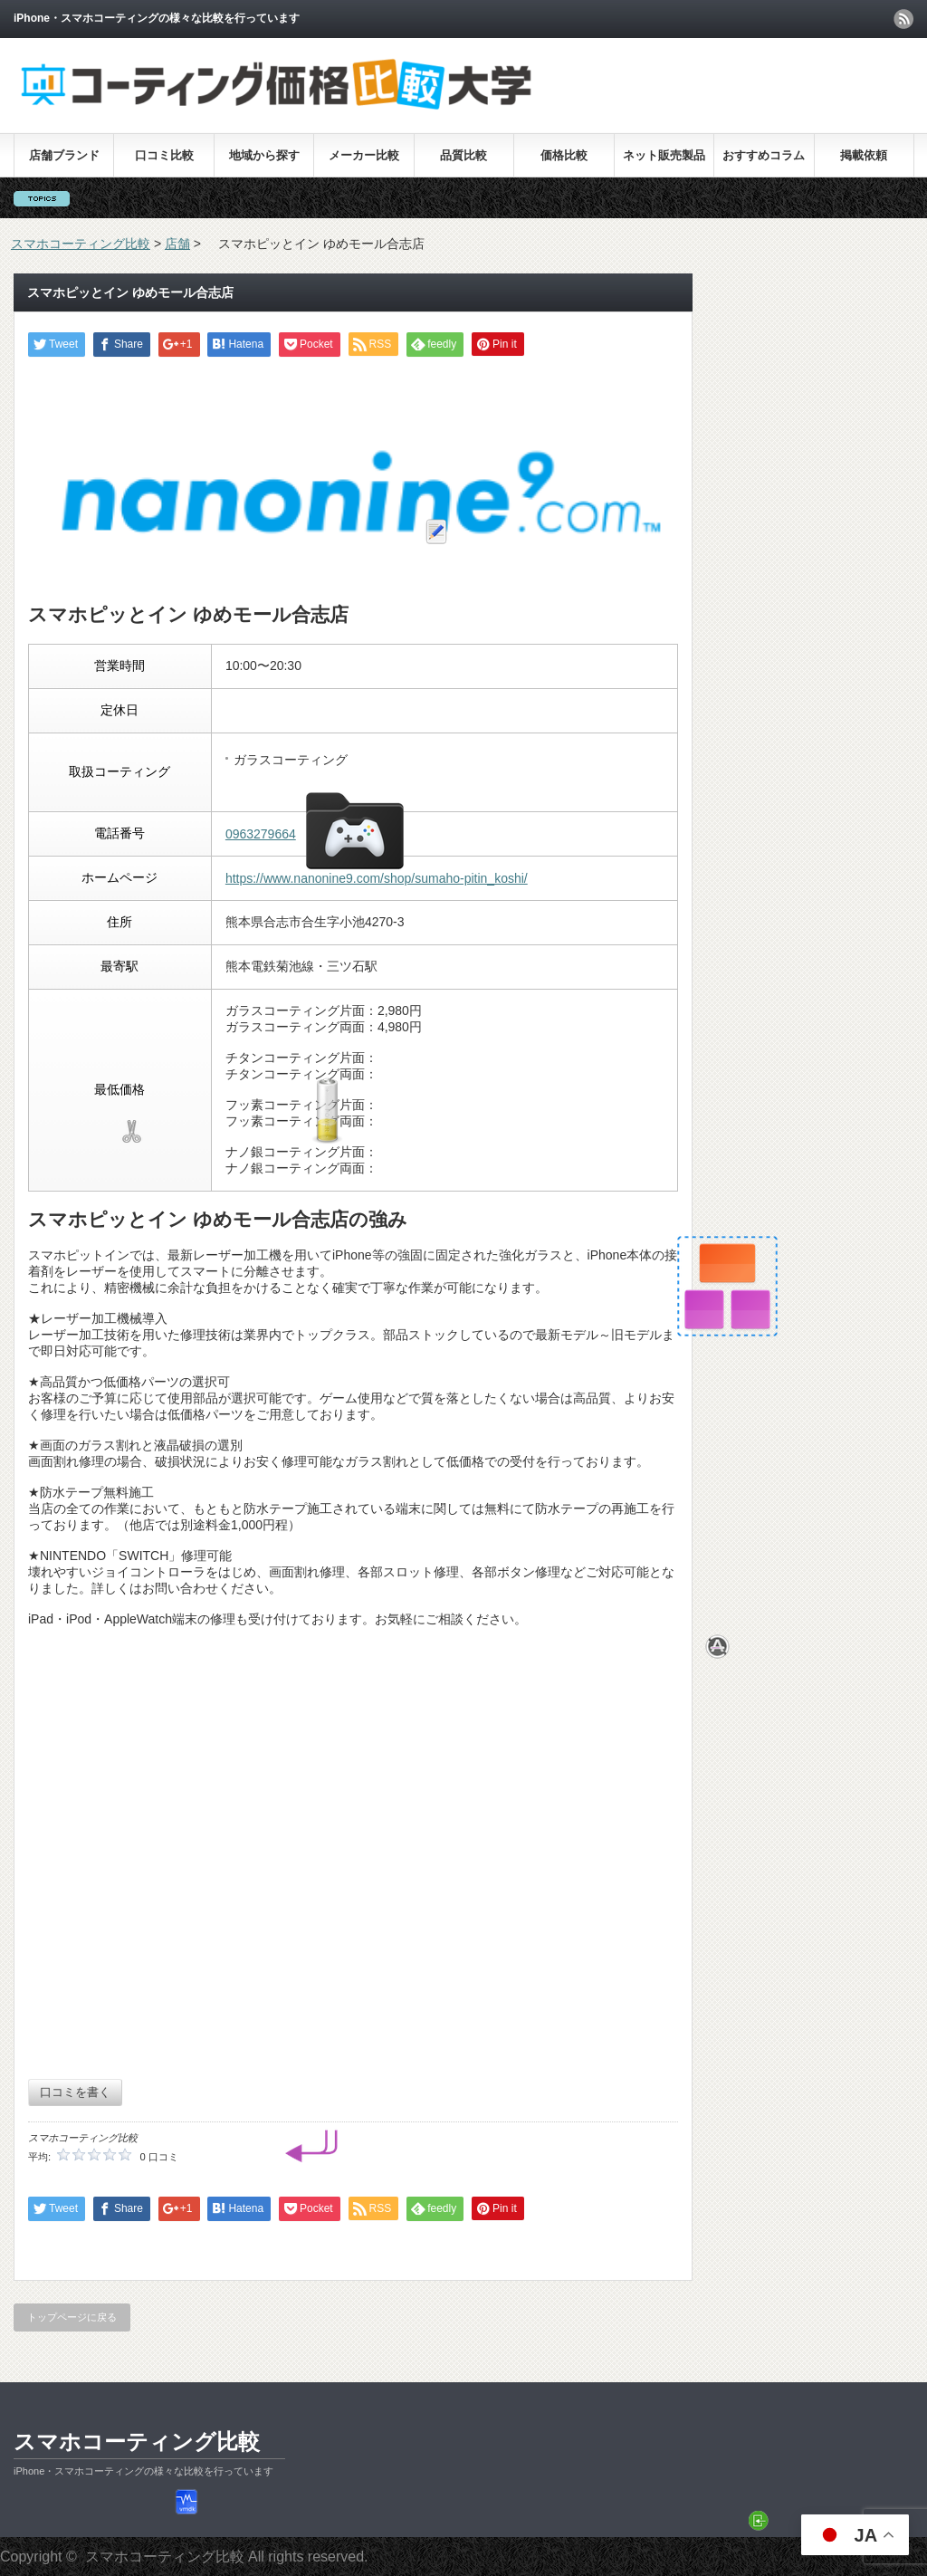 The width and height of the screenshot is (927, 2576). I want to click on a virtualbox virtual machine disk file, so click(186, 2502).